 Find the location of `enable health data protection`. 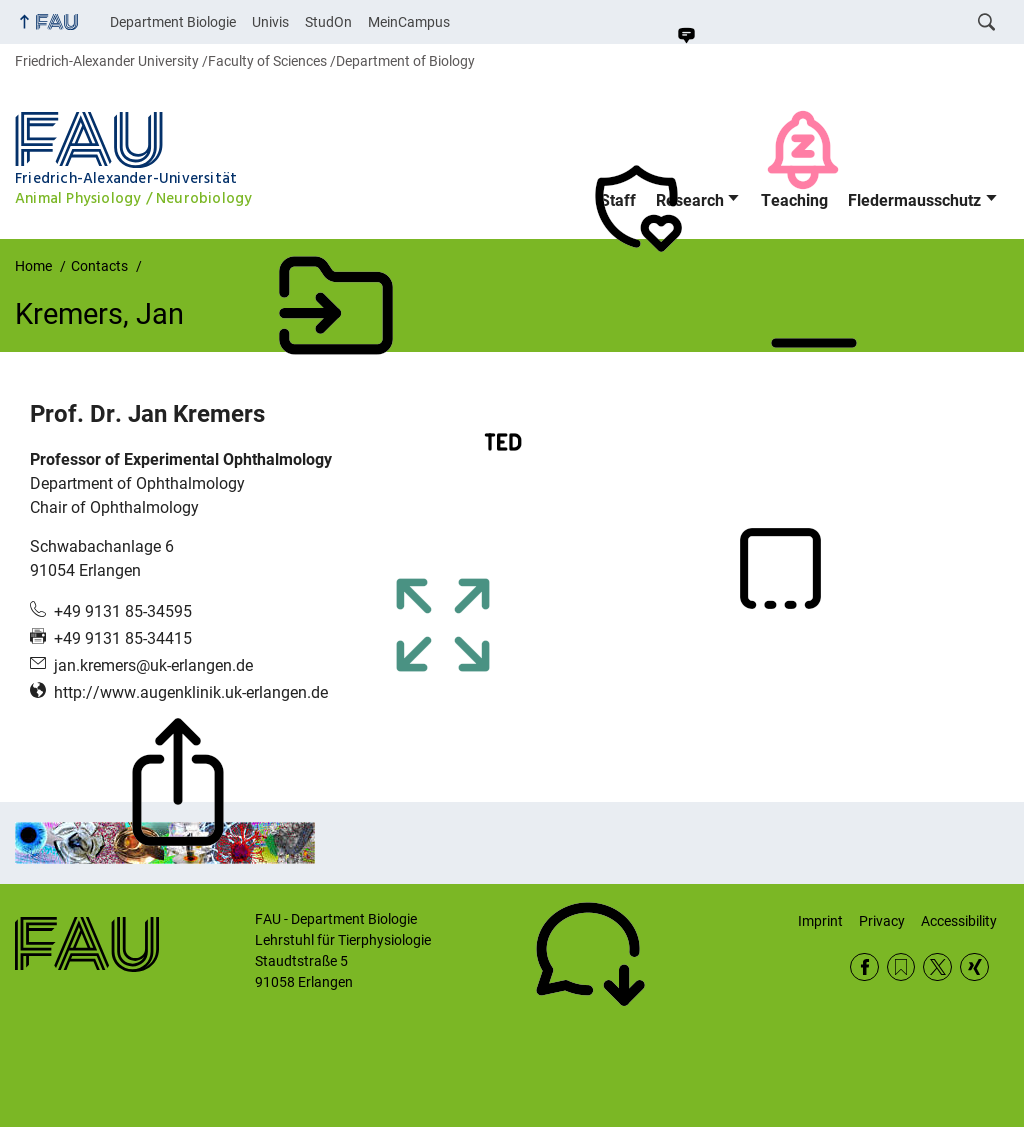

enable health data protection is located at coordinates (636, 206).